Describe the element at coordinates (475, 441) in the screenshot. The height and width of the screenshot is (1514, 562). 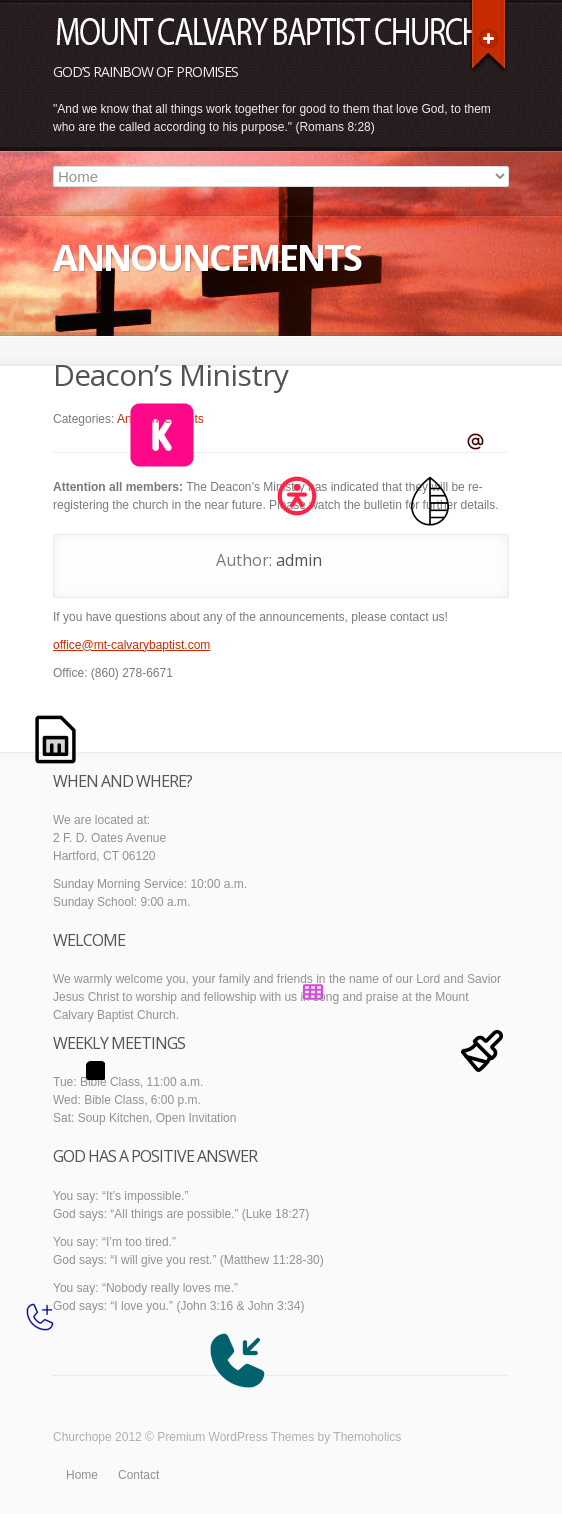
I see `enter an email address` at that location.